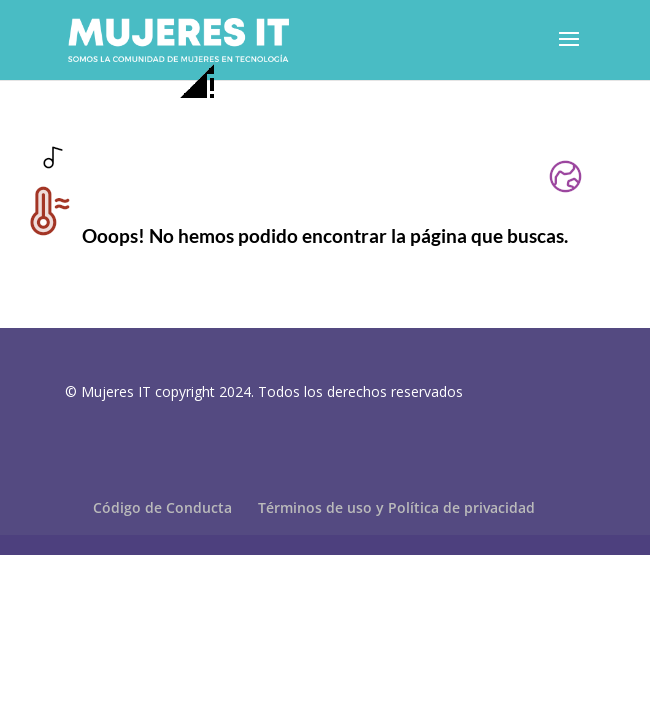 This screenshot has height=720, width=650. Describe the element at coordinates (565, 176) in the screenshot. I see `switch to eastern hemisphere region` at that location.